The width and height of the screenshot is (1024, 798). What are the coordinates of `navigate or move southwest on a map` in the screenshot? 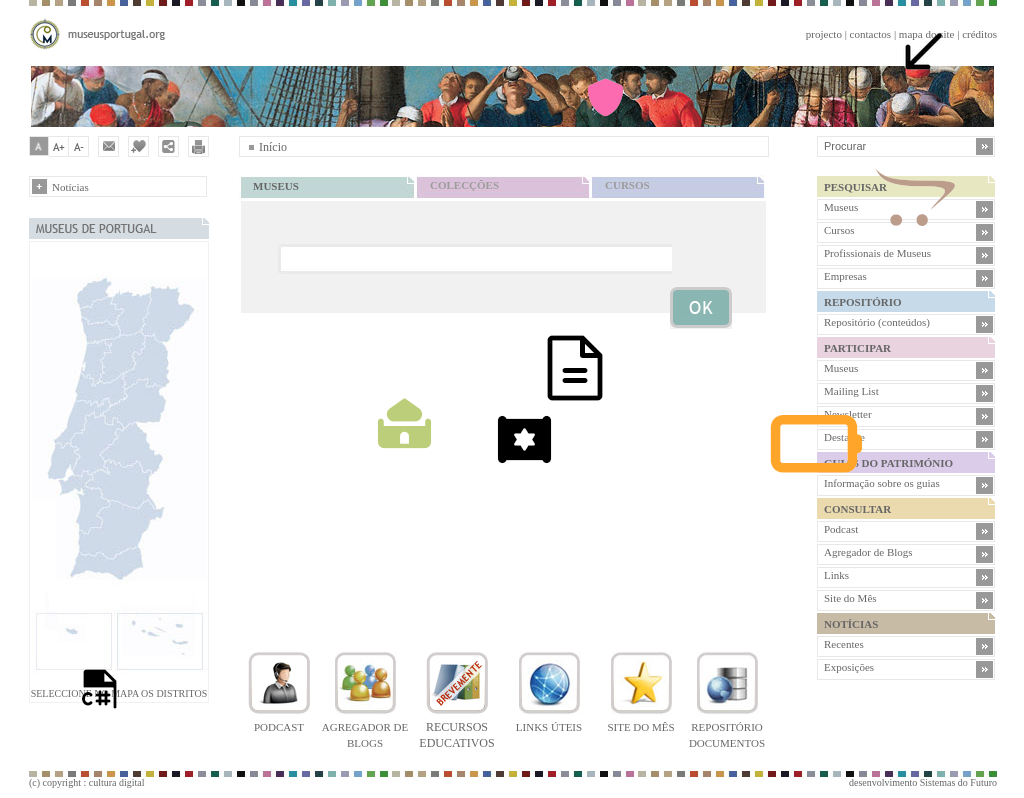 It's located at (923, 52).